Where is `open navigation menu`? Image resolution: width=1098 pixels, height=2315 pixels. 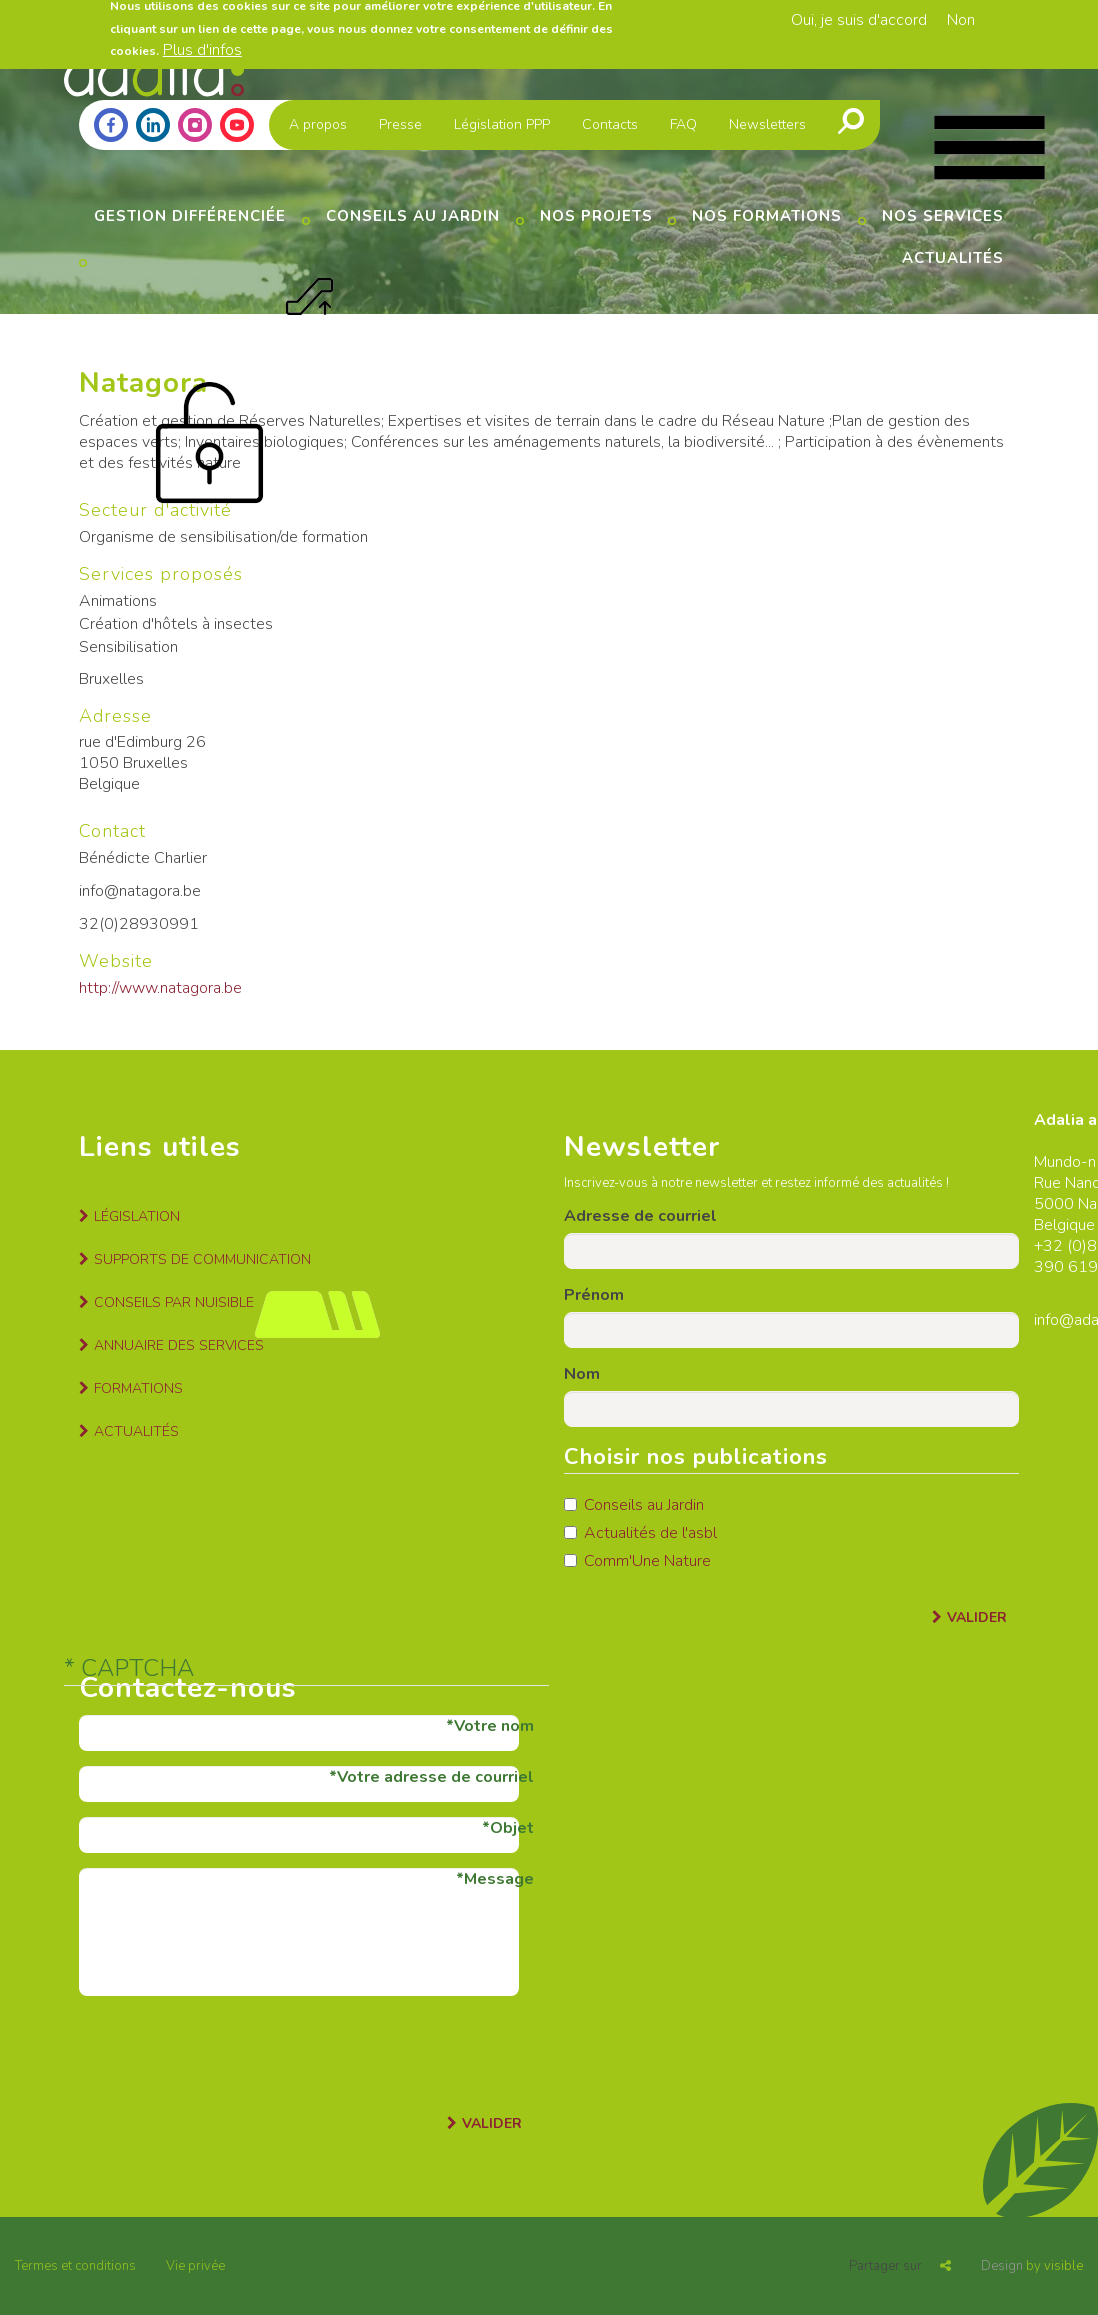
open navigation menu is located at coordinates (989, 147).